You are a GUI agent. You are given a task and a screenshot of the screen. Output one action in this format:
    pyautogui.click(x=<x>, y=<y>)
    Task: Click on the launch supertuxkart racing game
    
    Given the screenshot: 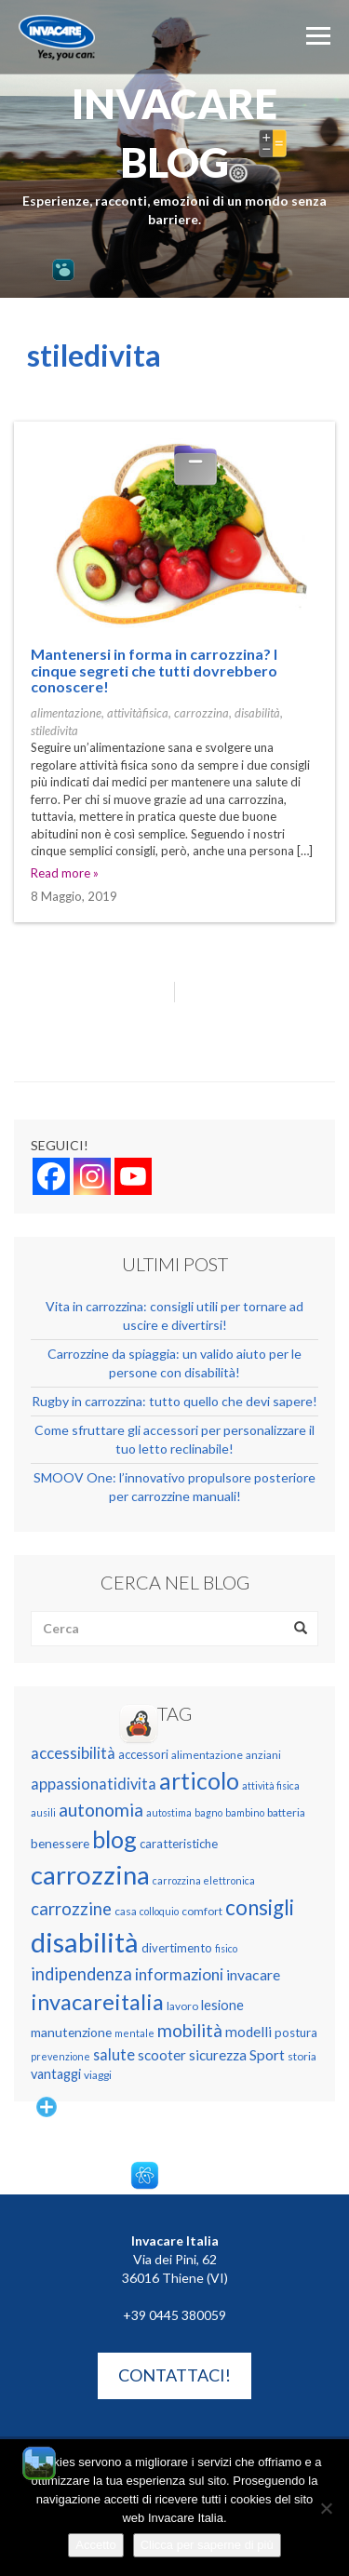 What is the action you would take?
    pyautogui.click(x=139, y=1724)
    